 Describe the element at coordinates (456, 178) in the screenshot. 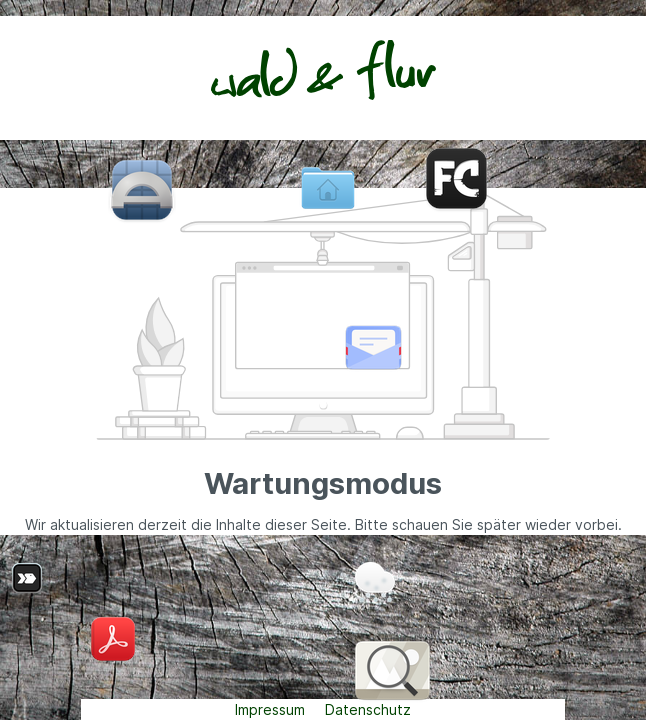

I see `launch Far Cry game` at that location.